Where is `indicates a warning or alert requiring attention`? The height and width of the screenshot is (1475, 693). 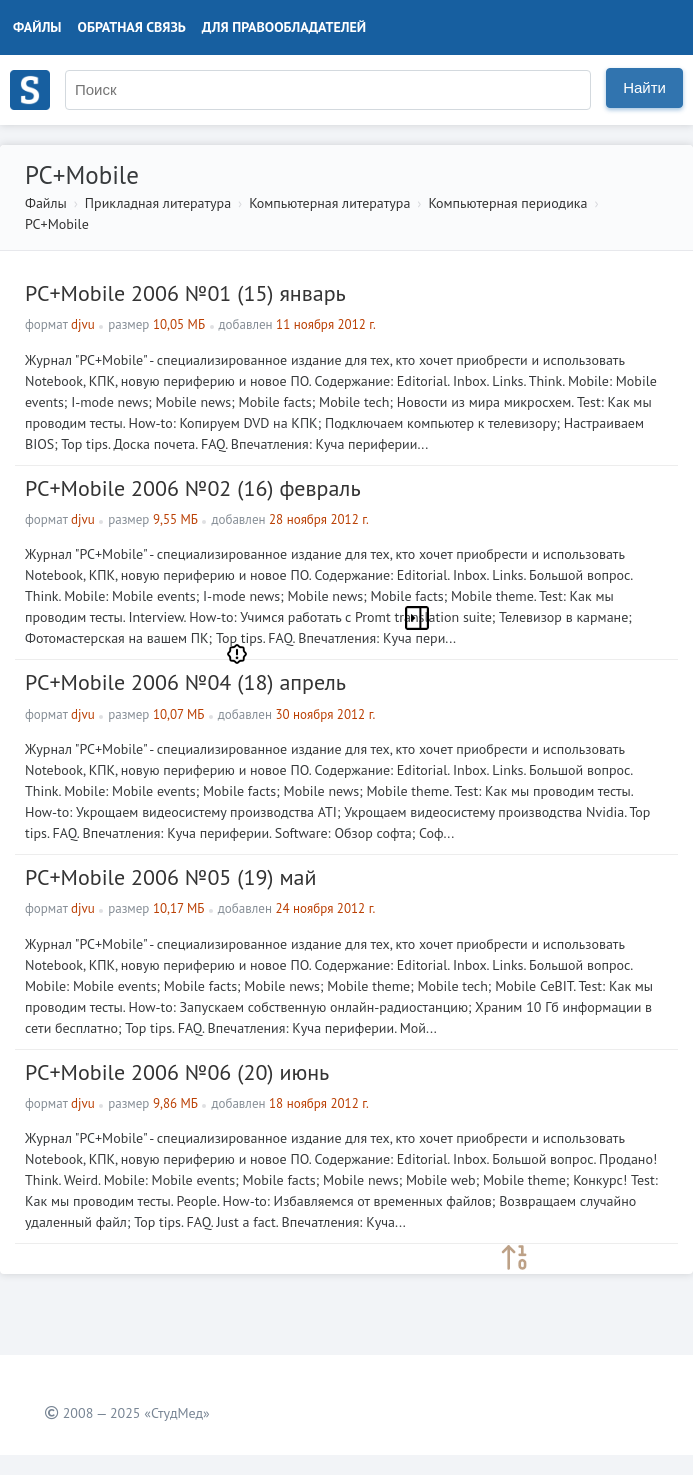
indicates a warning or alert requiring attention is located at coordinates (237, 654).